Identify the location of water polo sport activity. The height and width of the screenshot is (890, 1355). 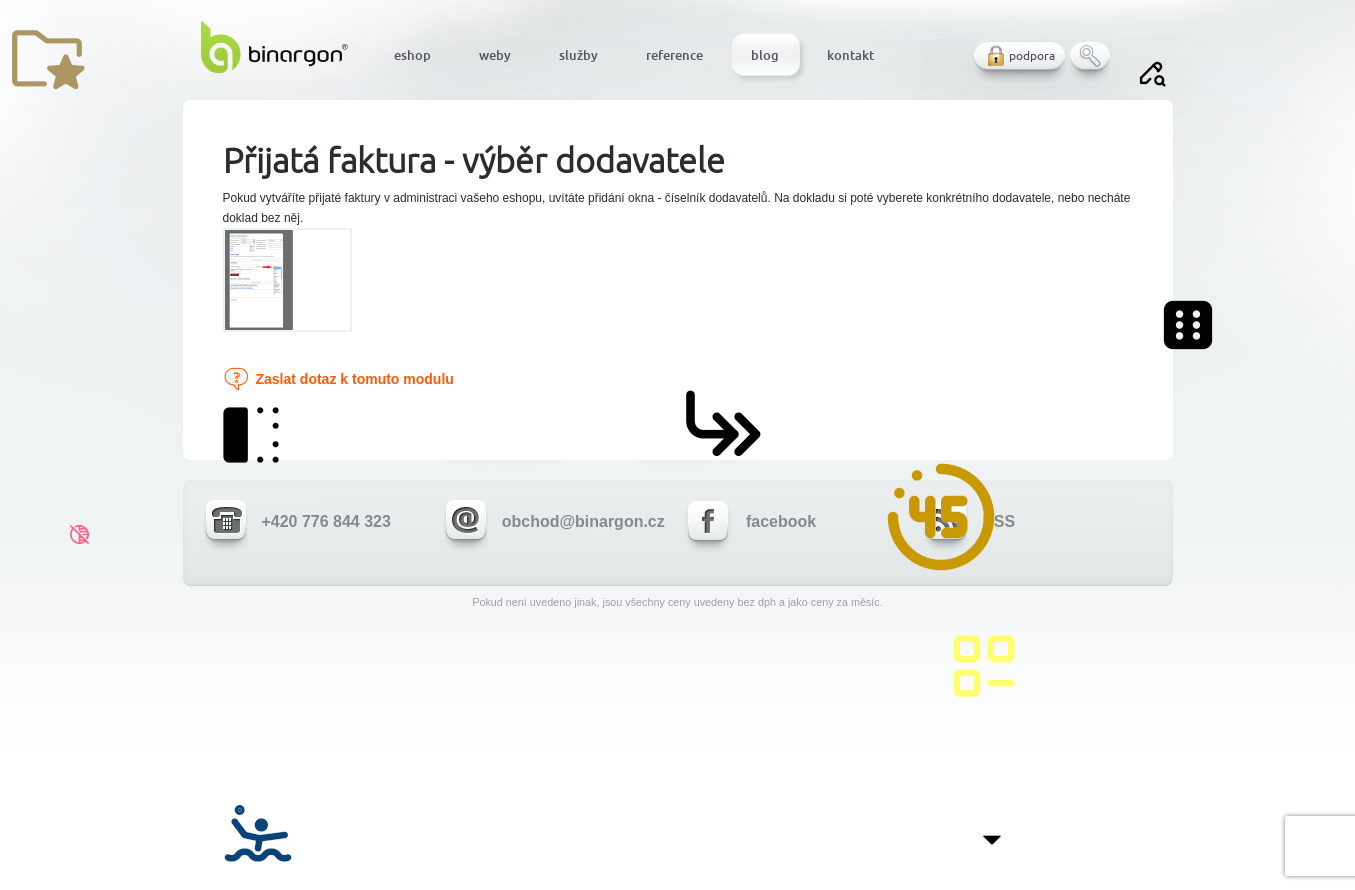
(258, 835).